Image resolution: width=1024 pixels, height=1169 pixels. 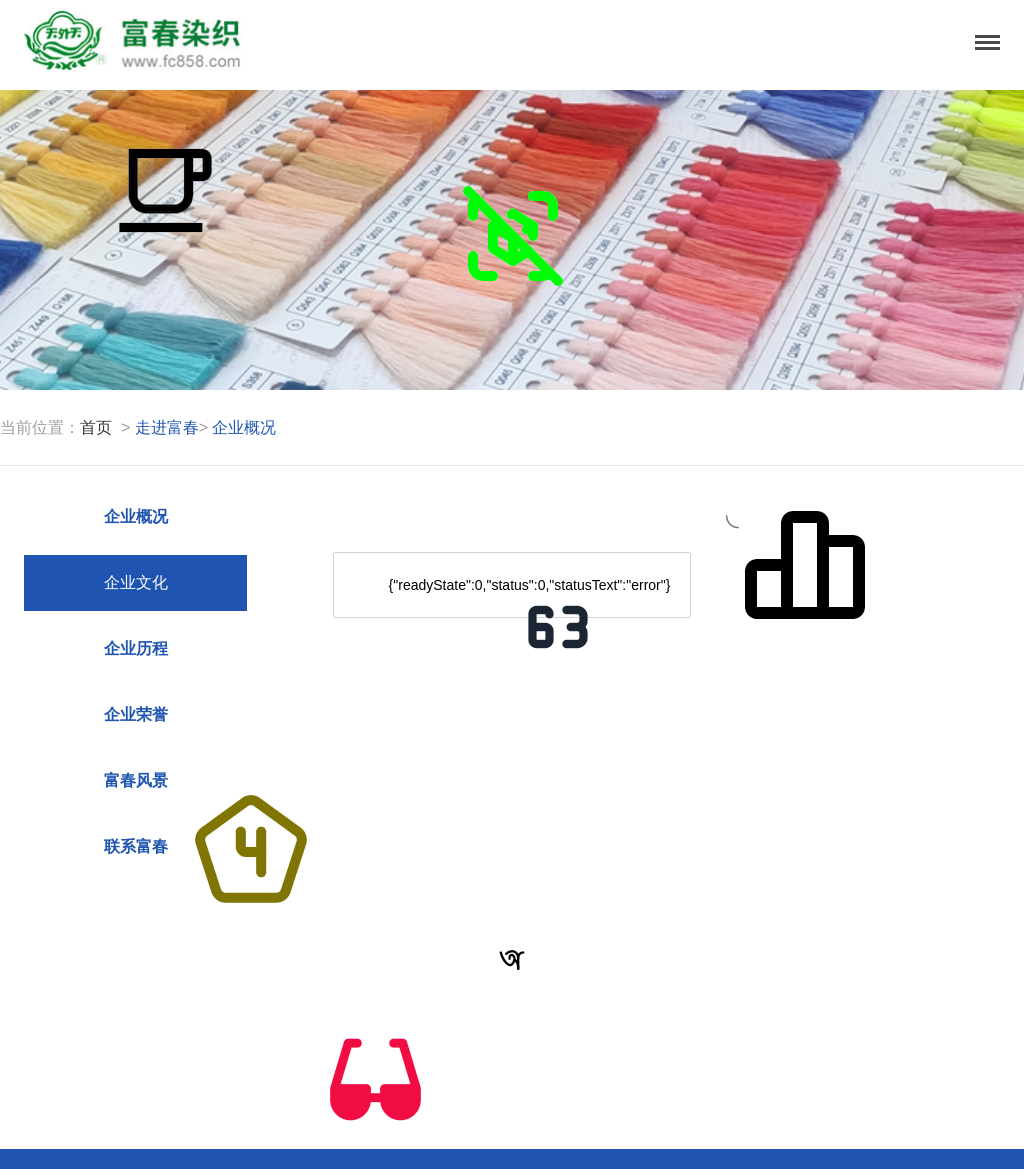 I want to click on disable augmented reality mode, so click(x=513, y=236).